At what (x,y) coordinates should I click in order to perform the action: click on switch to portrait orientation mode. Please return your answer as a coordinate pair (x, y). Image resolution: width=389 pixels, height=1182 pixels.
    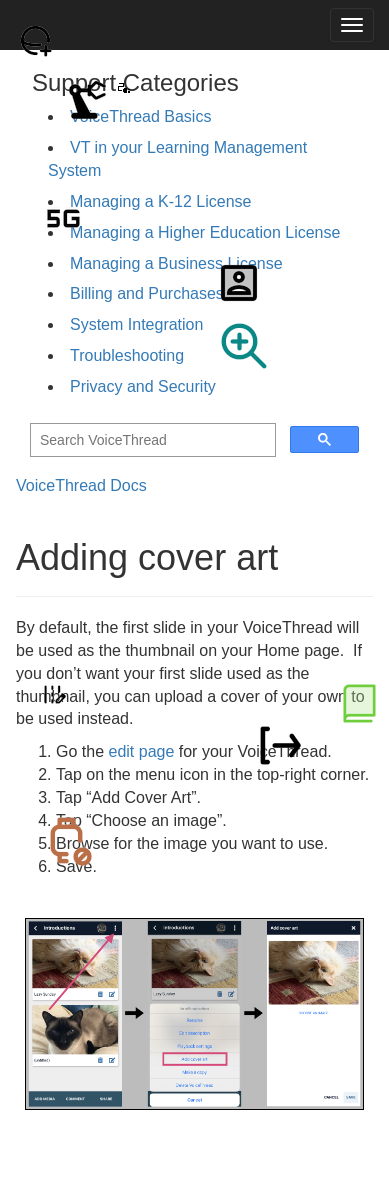
    Looking at the image, I should click on (239, 283).